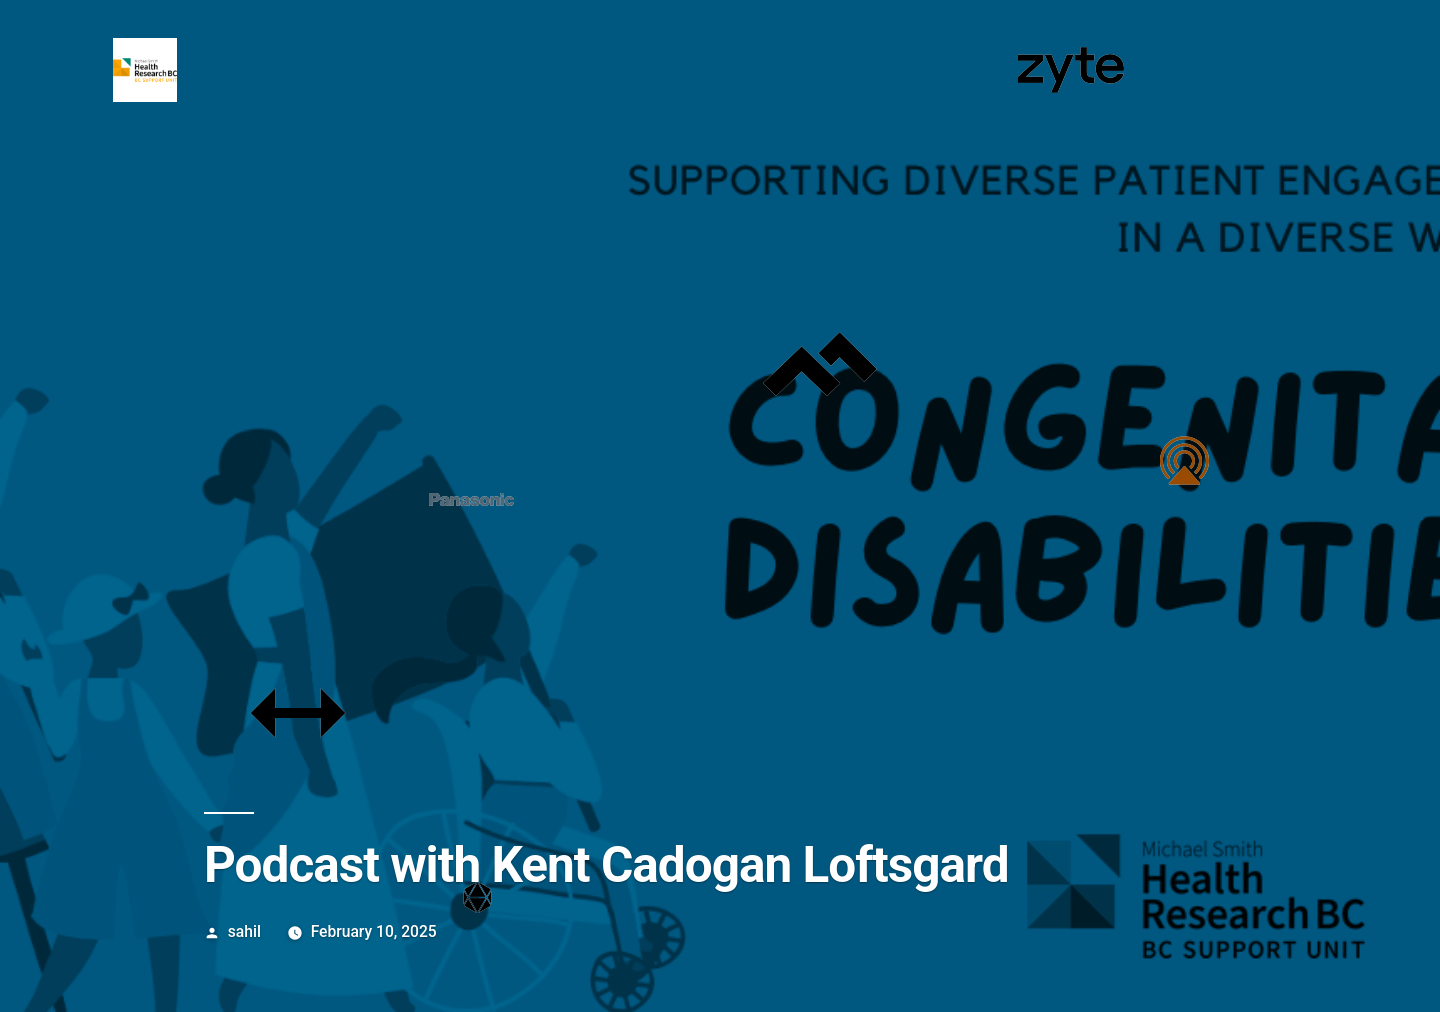 This screenshot has height=1012, width=1440. Describe the element at coordinates (477, 897) in the screenshot. I see `clever cloud platform logo` at that location.